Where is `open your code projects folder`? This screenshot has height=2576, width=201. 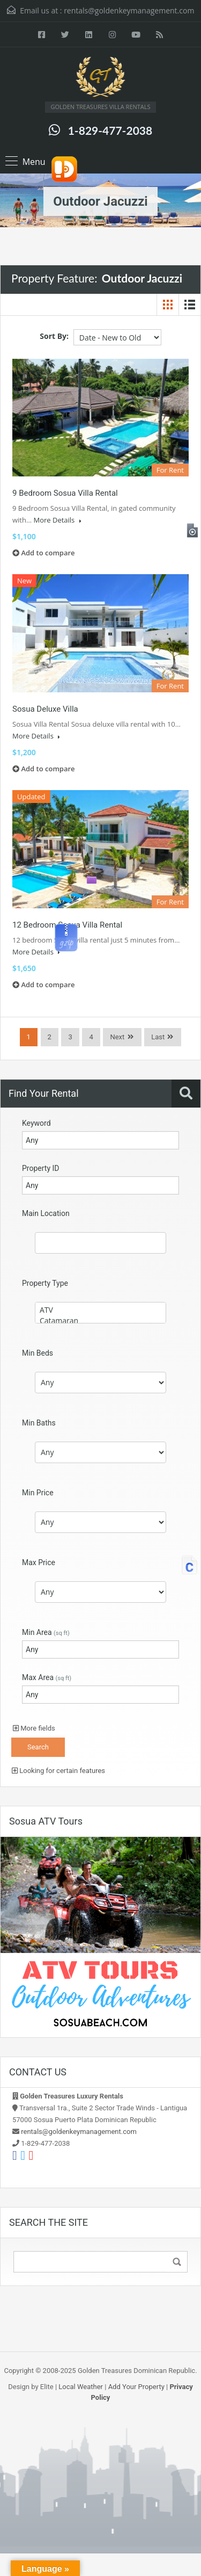
open your code projects folder is located at coordinates (92, 880).